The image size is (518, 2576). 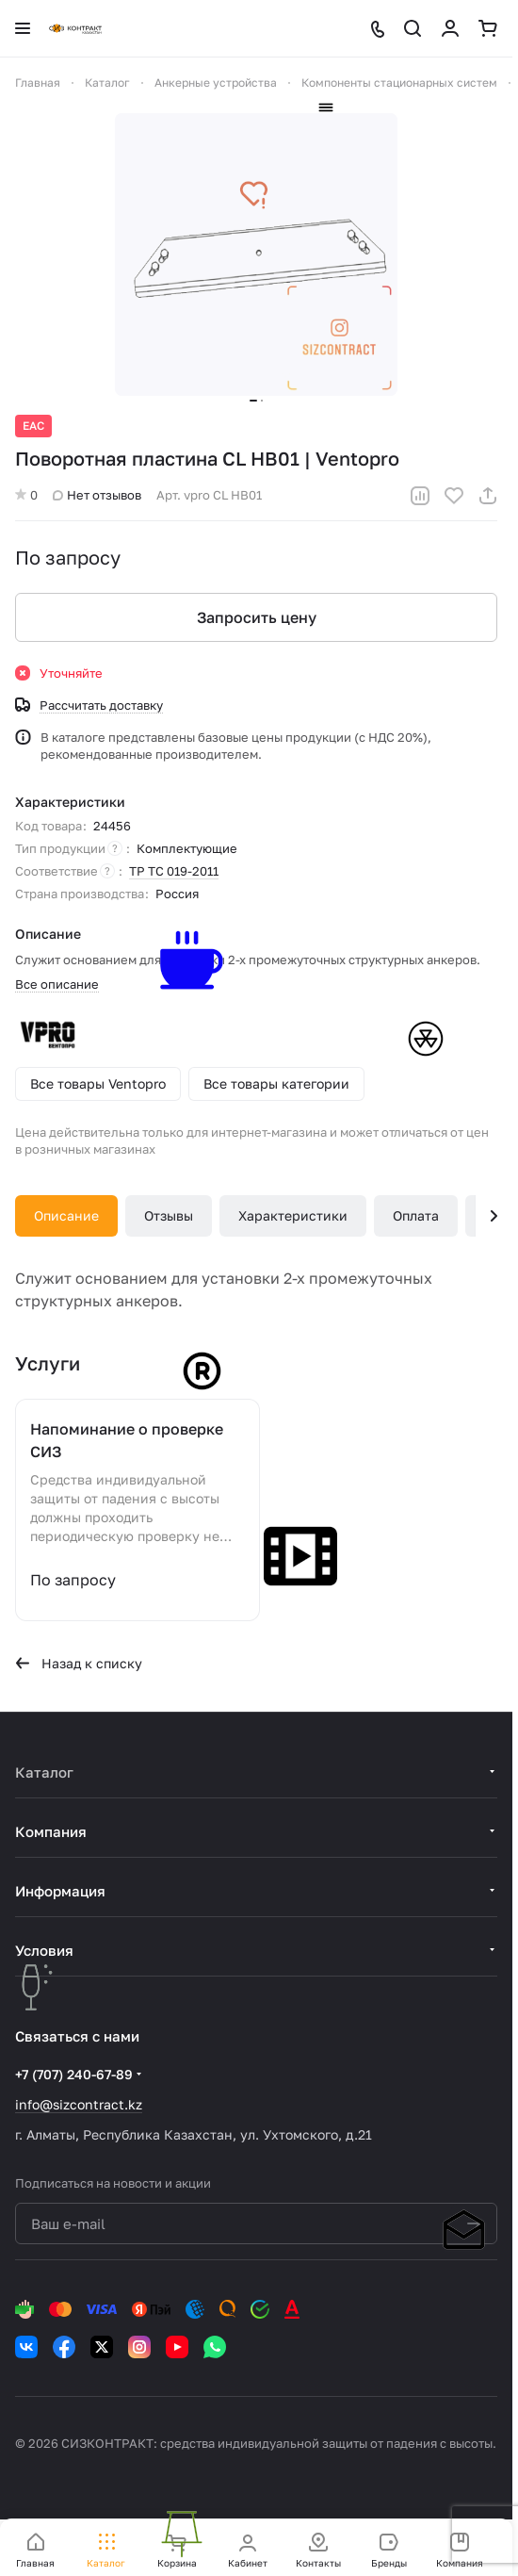 I want to click on fallout shelter location indicator, so click(x=426, y=1039).